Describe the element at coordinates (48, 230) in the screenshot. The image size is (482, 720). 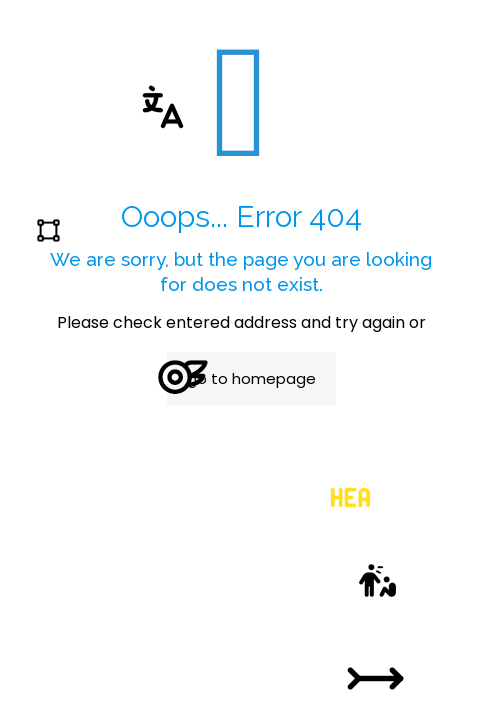
I see `access vector editing tools` at that location.